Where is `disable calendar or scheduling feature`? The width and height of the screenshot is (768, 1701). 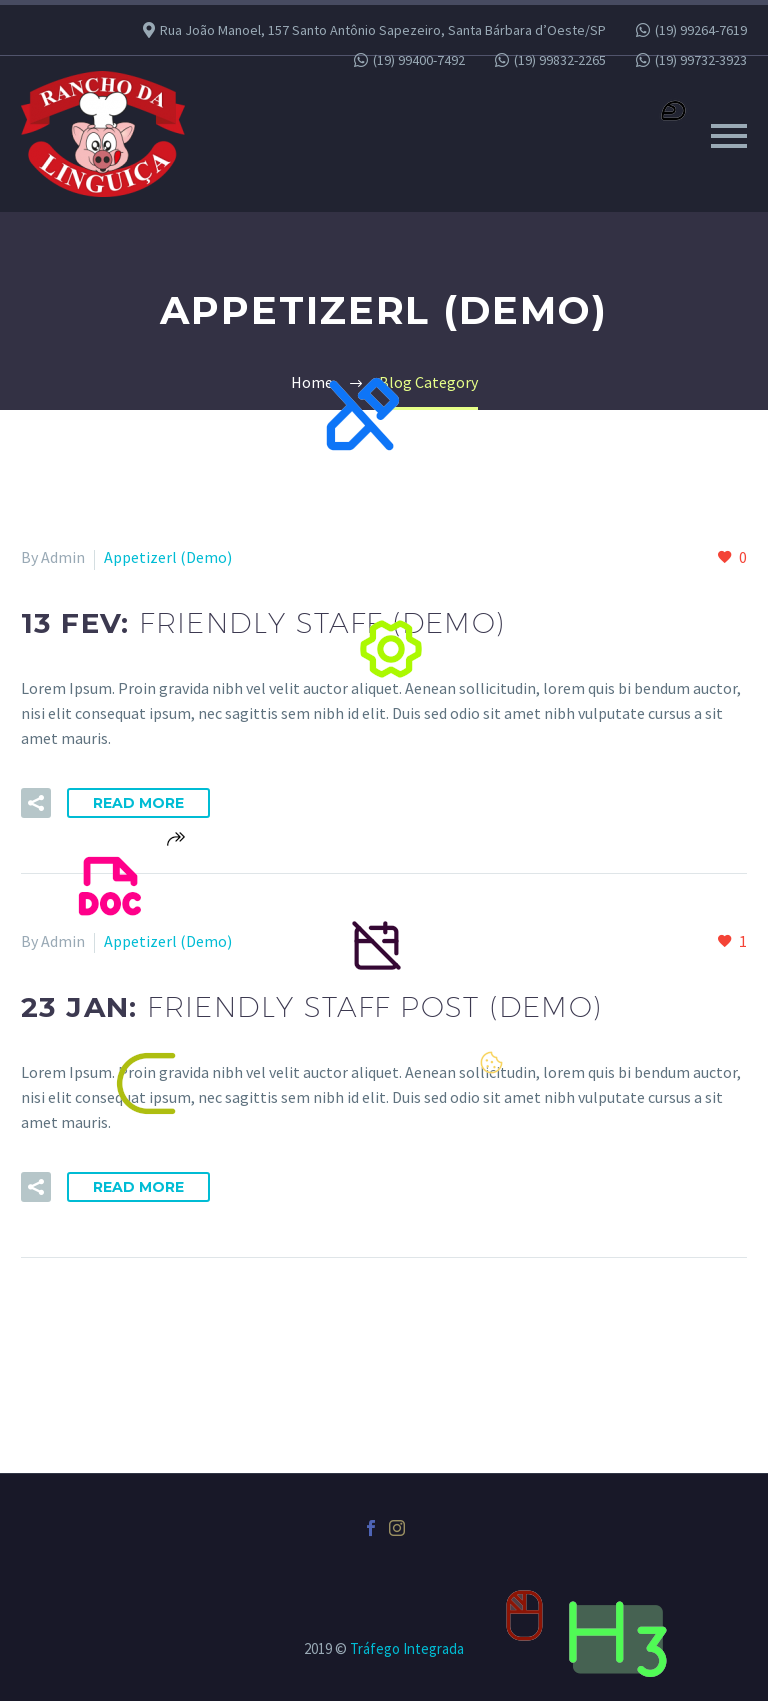 disable calendar or scheduling feature is located at coordinates (376, 945).